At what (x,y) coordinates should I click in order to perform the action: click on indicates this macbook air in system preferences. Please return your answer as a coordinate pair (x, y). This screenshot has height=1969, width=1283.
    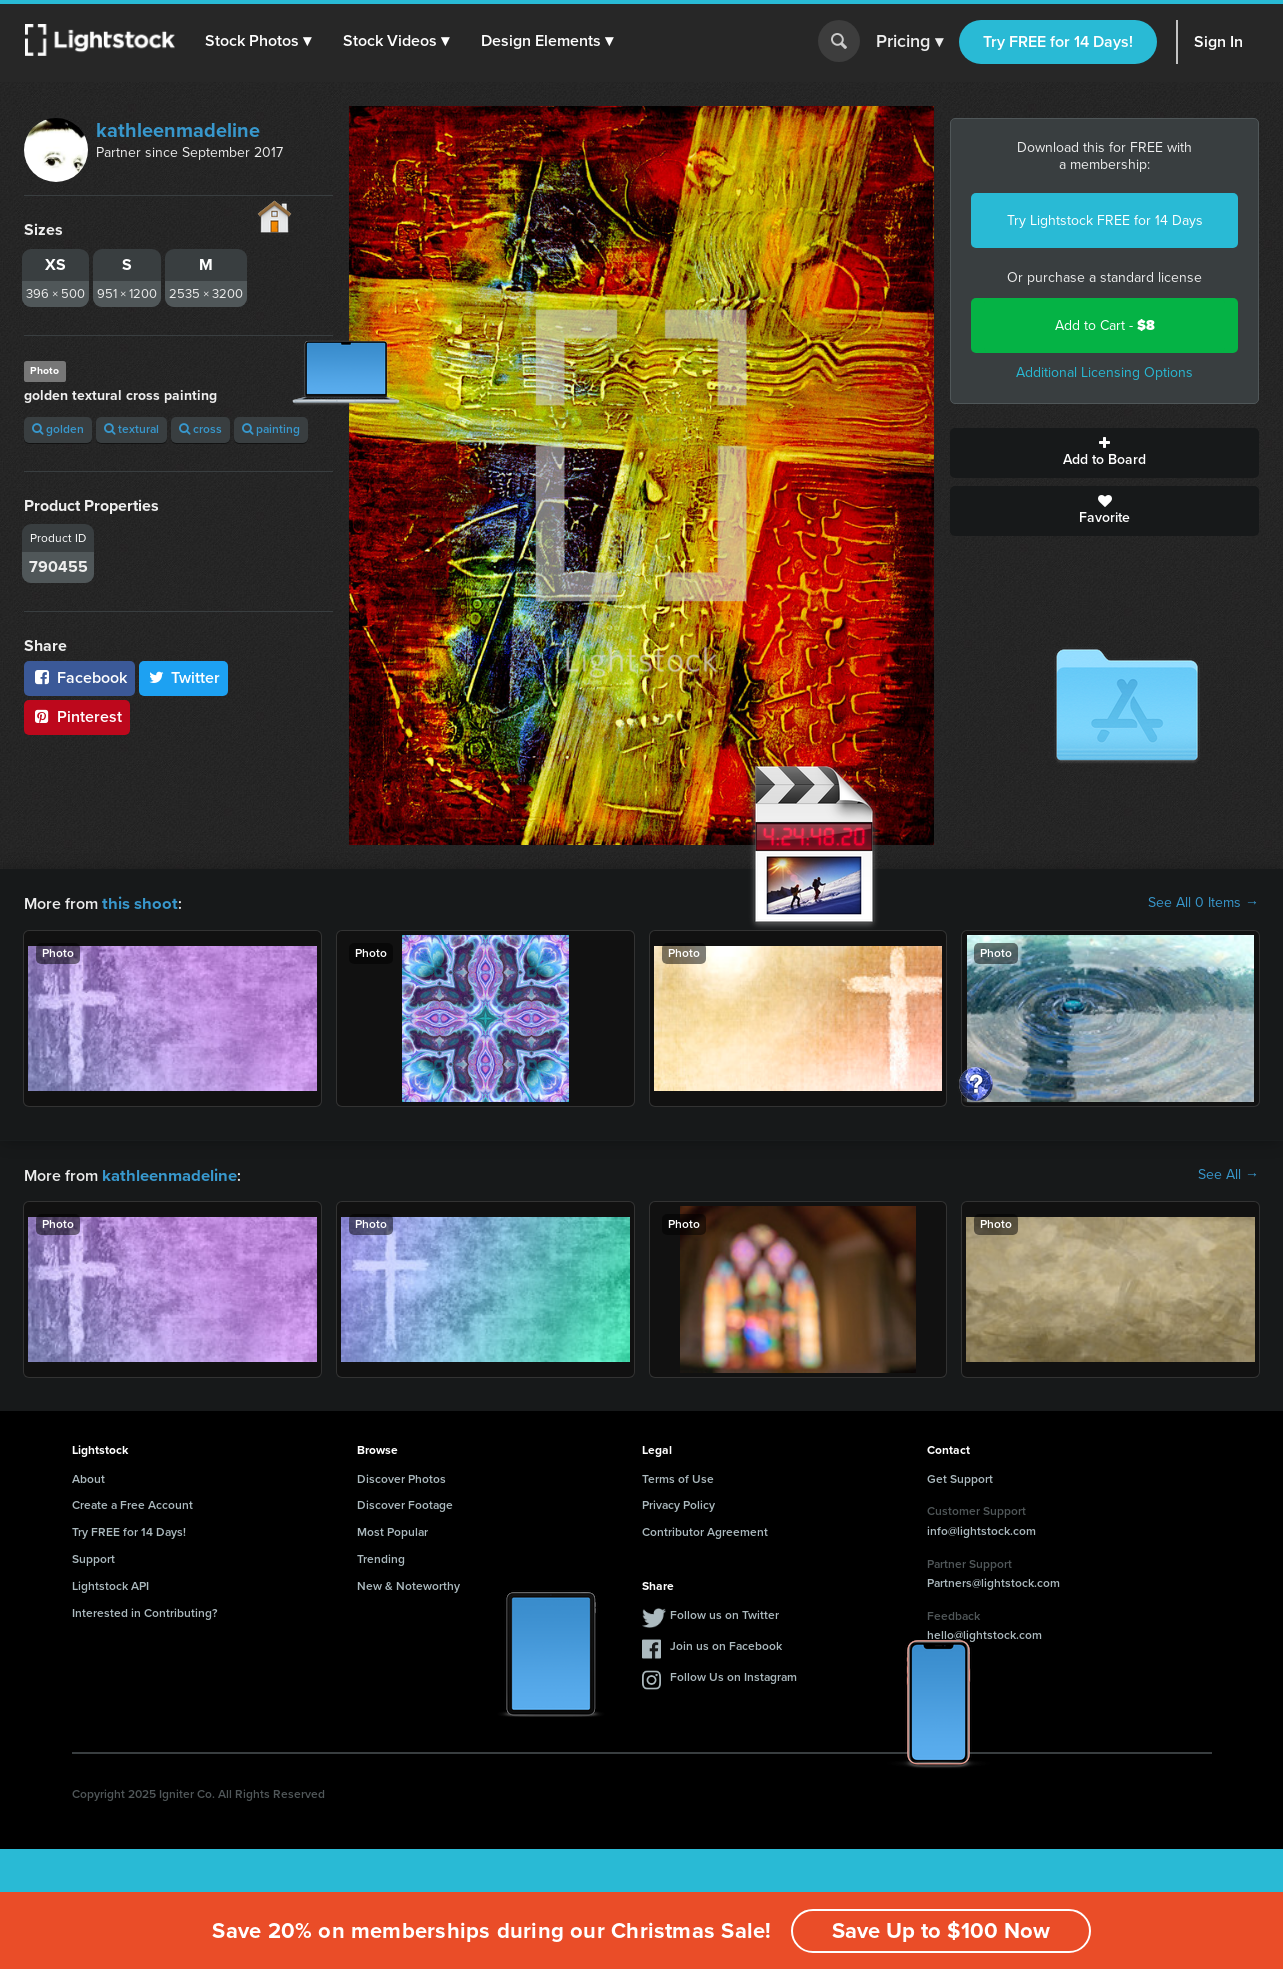
    Looking at the image, I should click on (346, 363).